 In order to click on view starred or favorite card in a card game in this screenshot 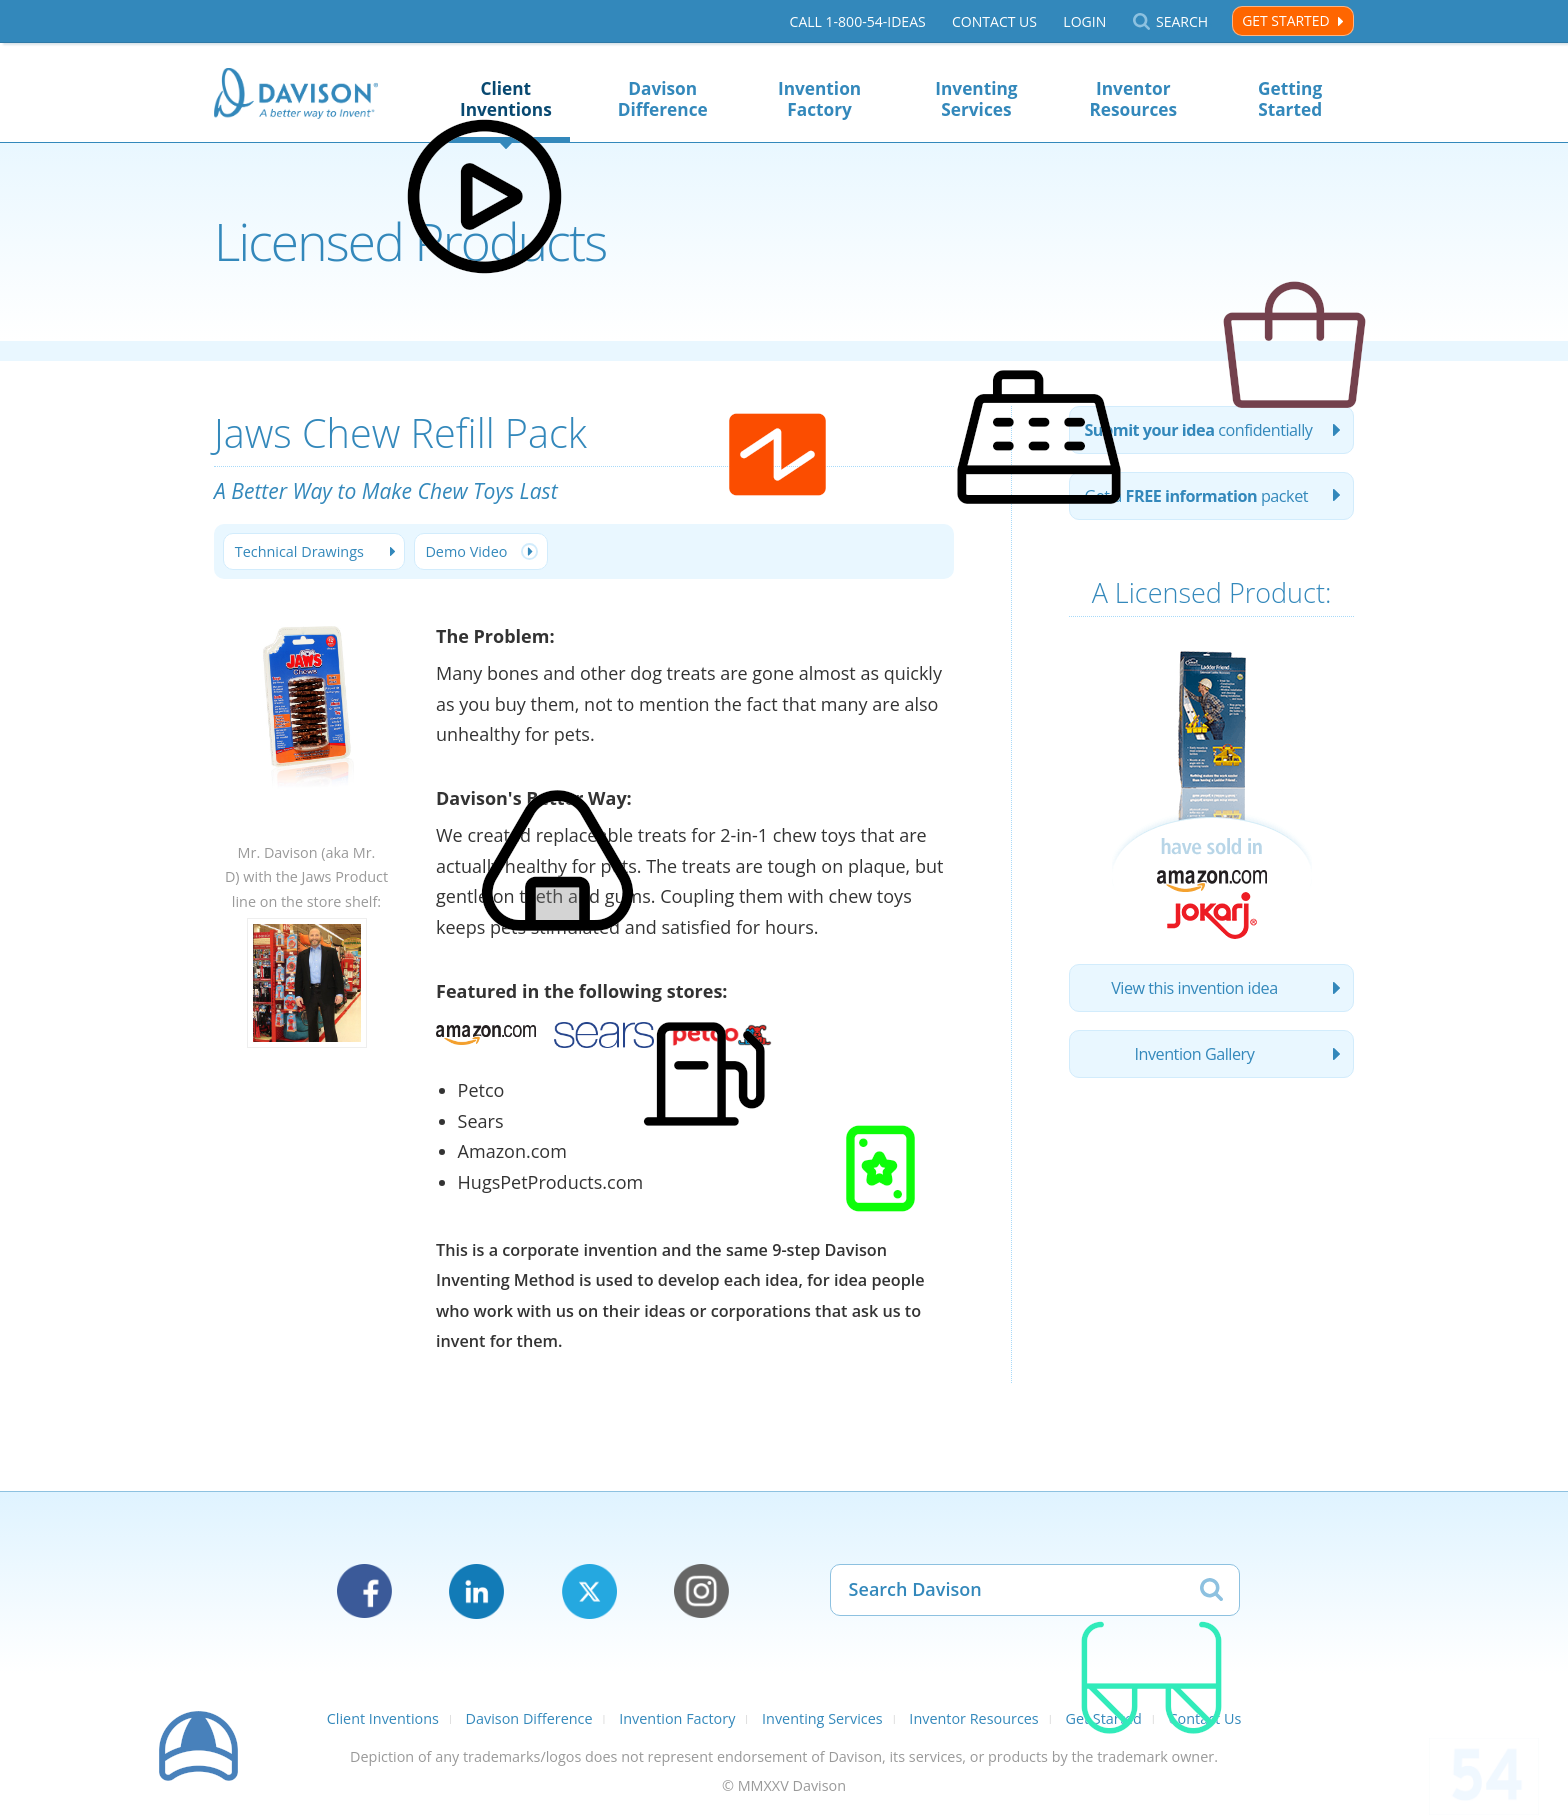, I will do `click(880, 1168)`.